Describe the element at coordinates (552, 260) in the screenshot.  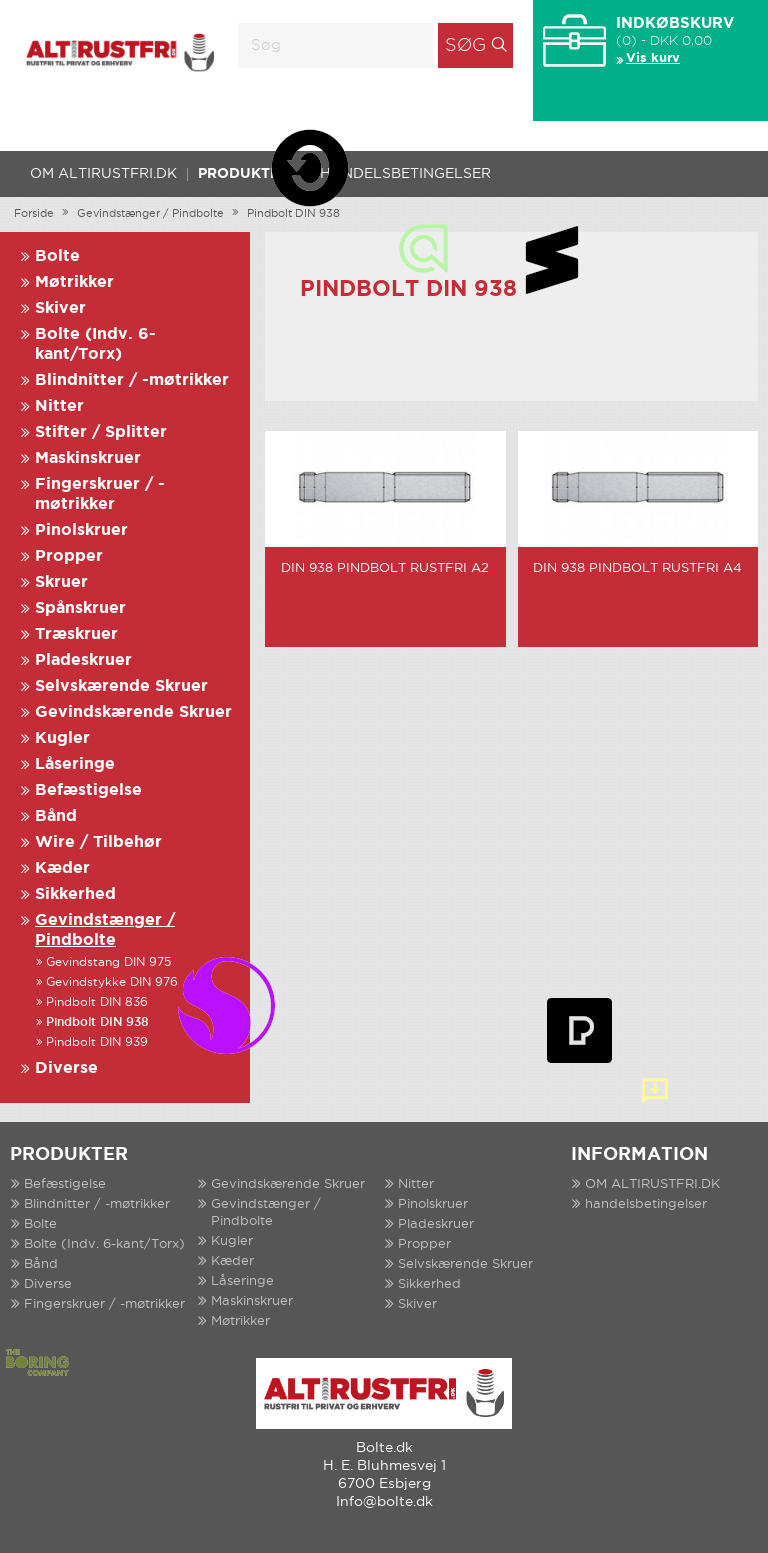
I see `open sublime text editor` at that location.